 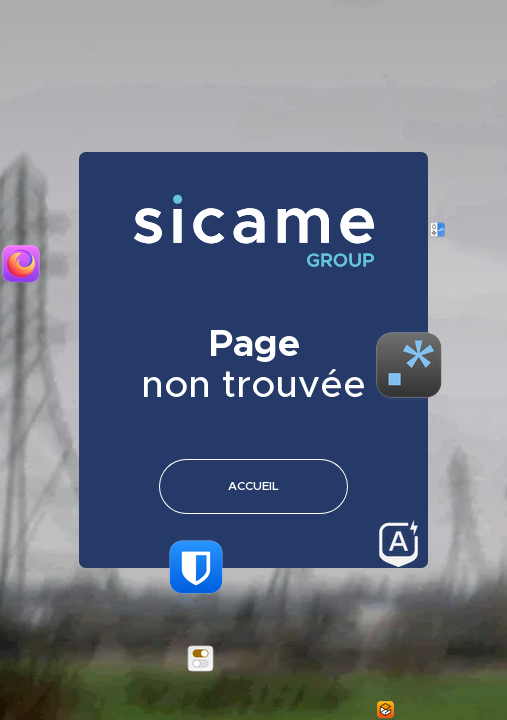 What do you see at coordinates (200, 658) in the screenshot?
I see `open system tweaks or settings customization` at bounding box center [200, 658].